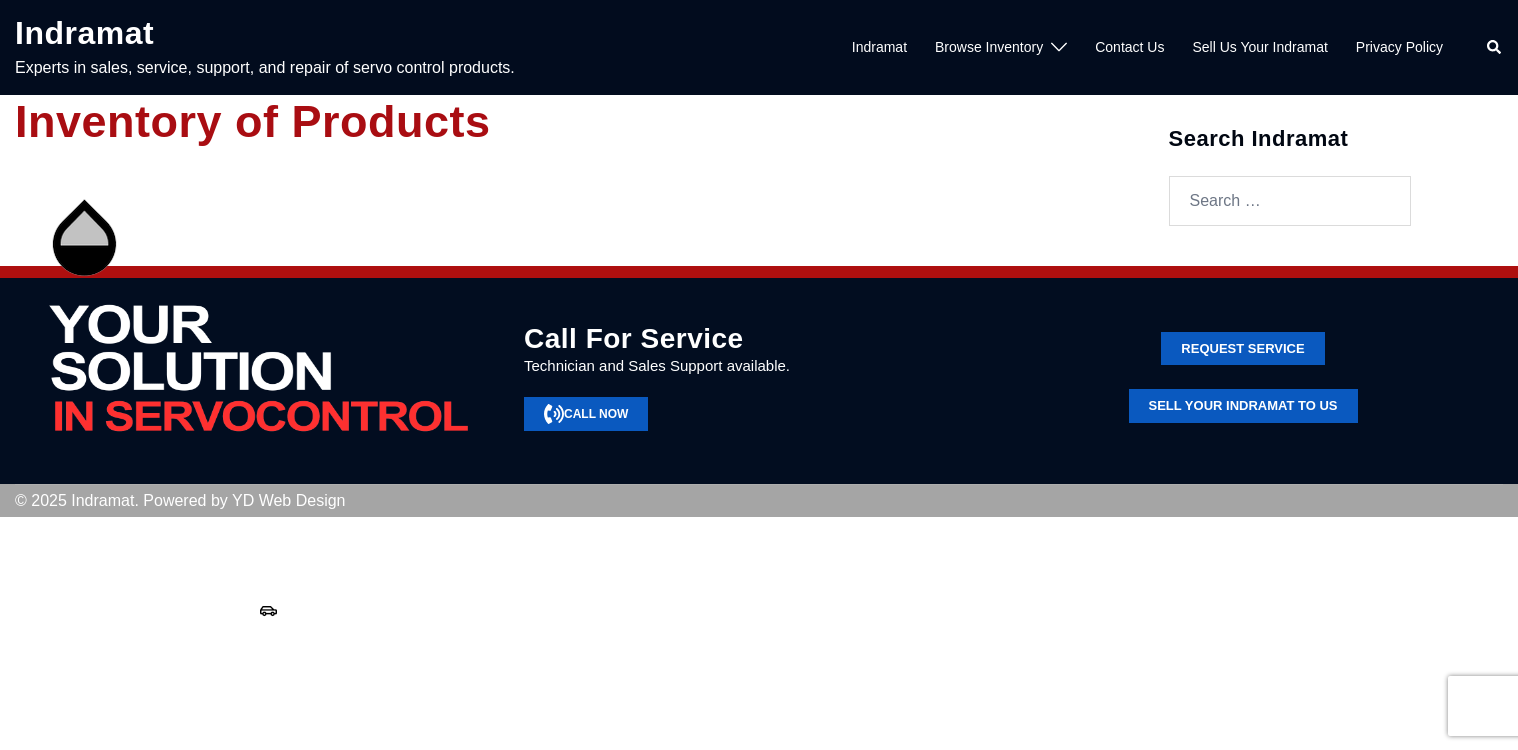 This screenshot has width=1518, height=750. What do you see at coordinates (84, 237) in the screenshot?
I see `adjust opacity or transparency settings` at bounding box center [84, 237].